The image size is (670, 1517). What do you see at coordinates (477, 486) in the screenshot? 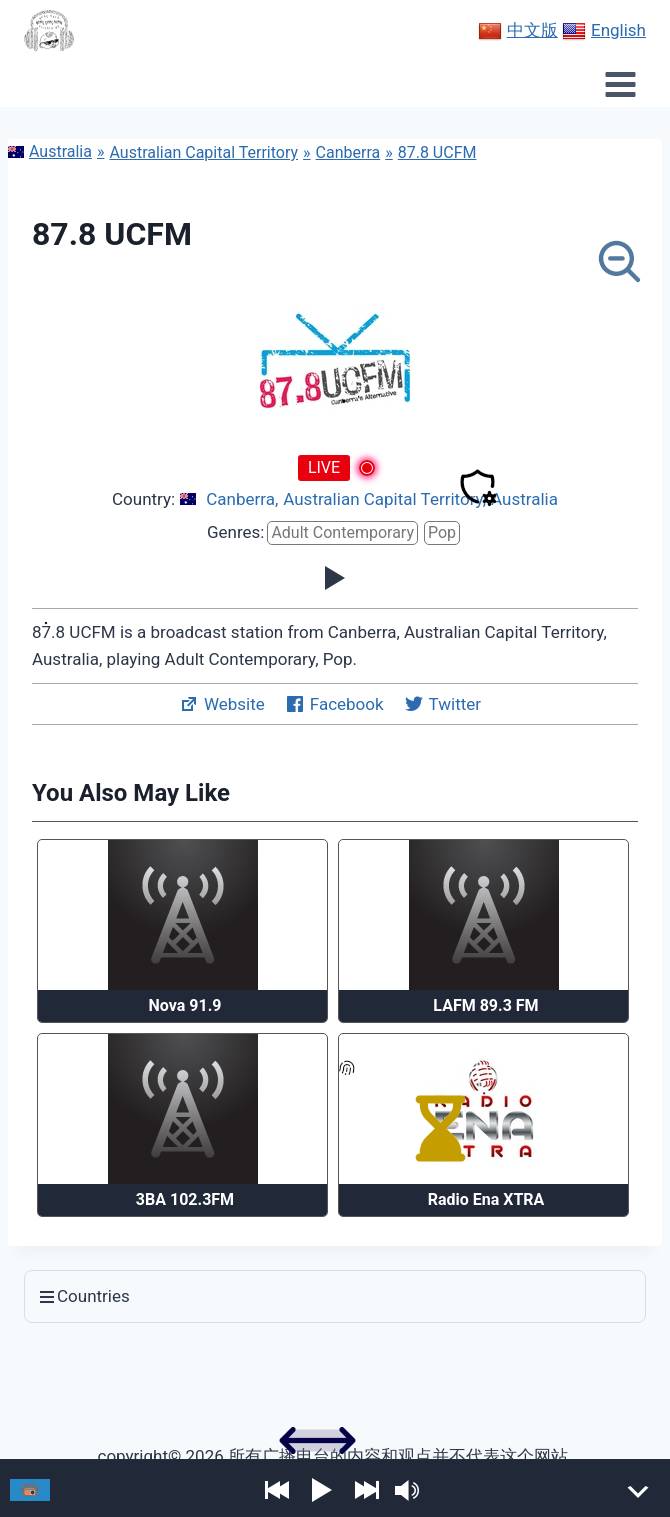
I see `access security settings` at bounding box center [477, 486].